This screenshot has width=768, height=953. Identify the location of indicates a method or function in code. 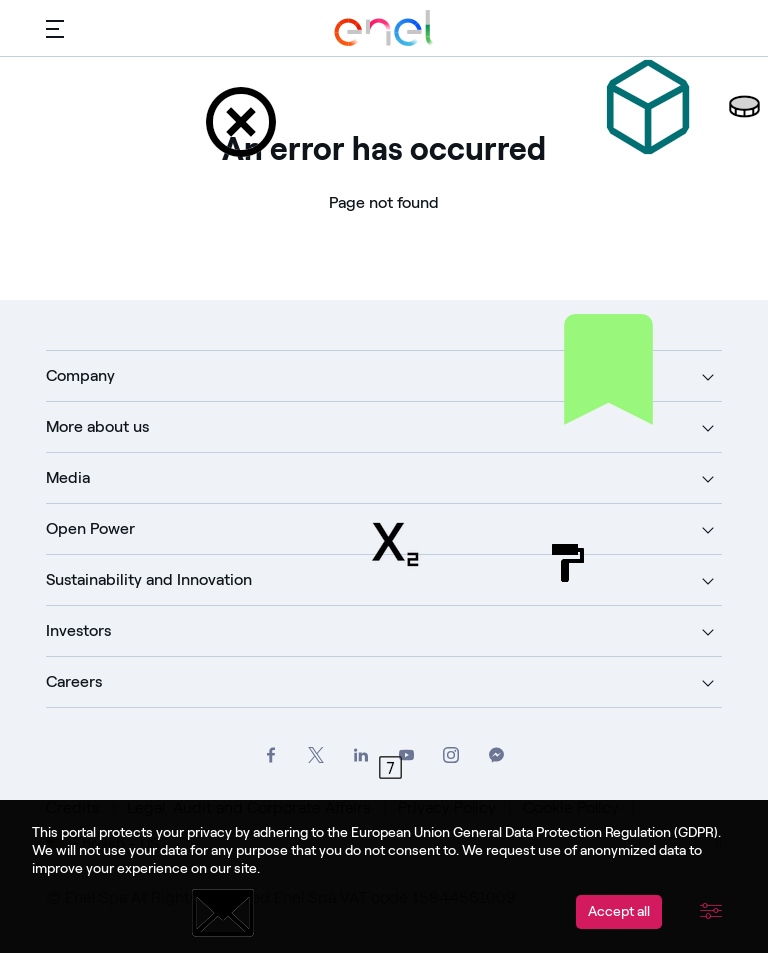
(648, 108).